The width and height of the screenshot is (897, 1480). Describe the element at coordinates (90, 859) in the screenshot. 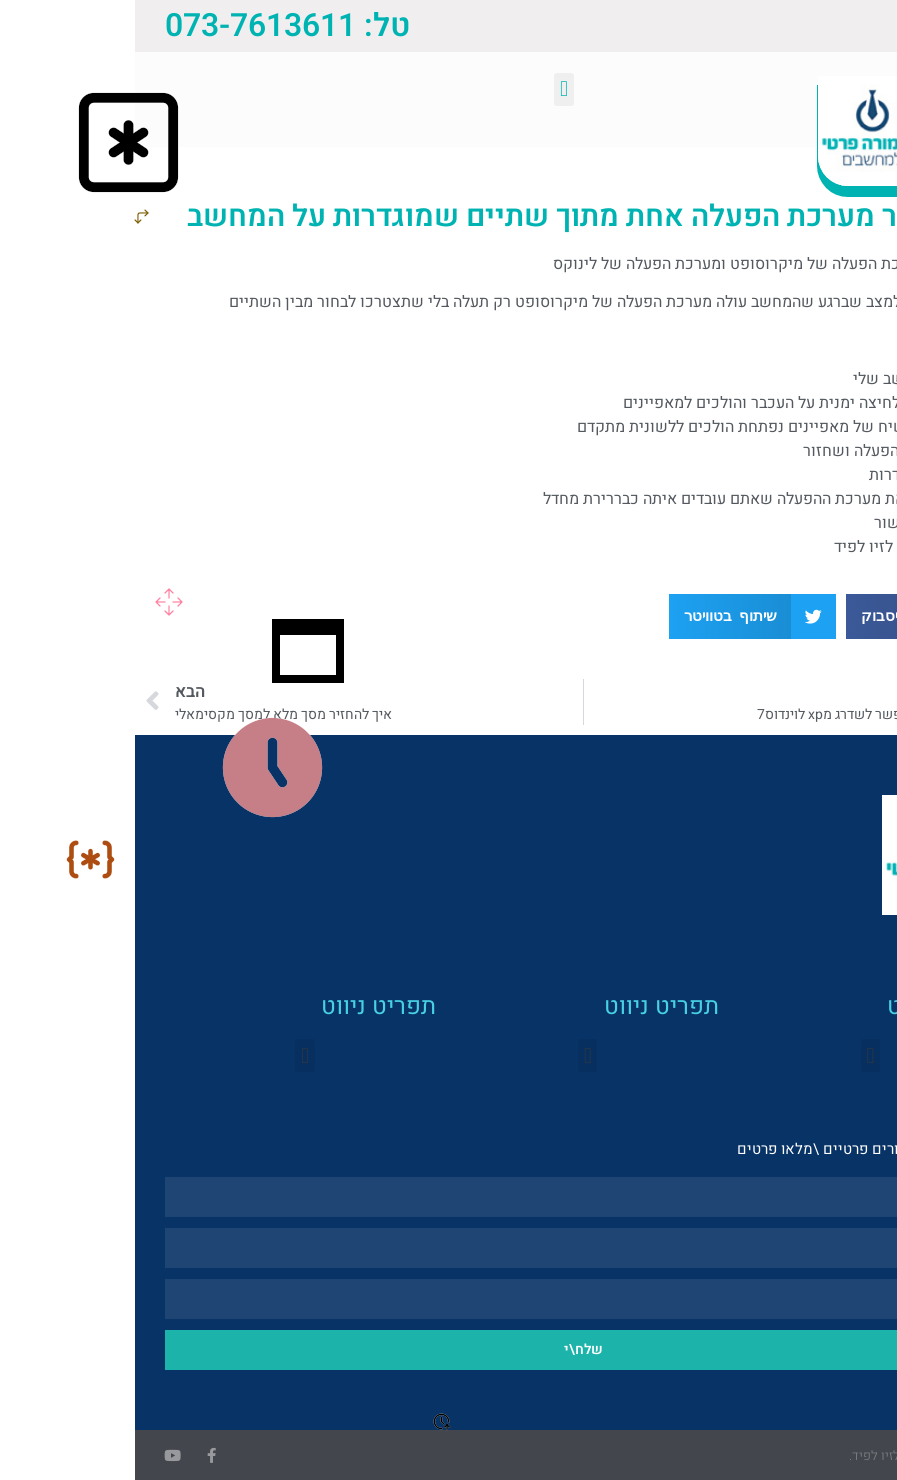

I see `insert a code snippet or variable placeholder` at that location.